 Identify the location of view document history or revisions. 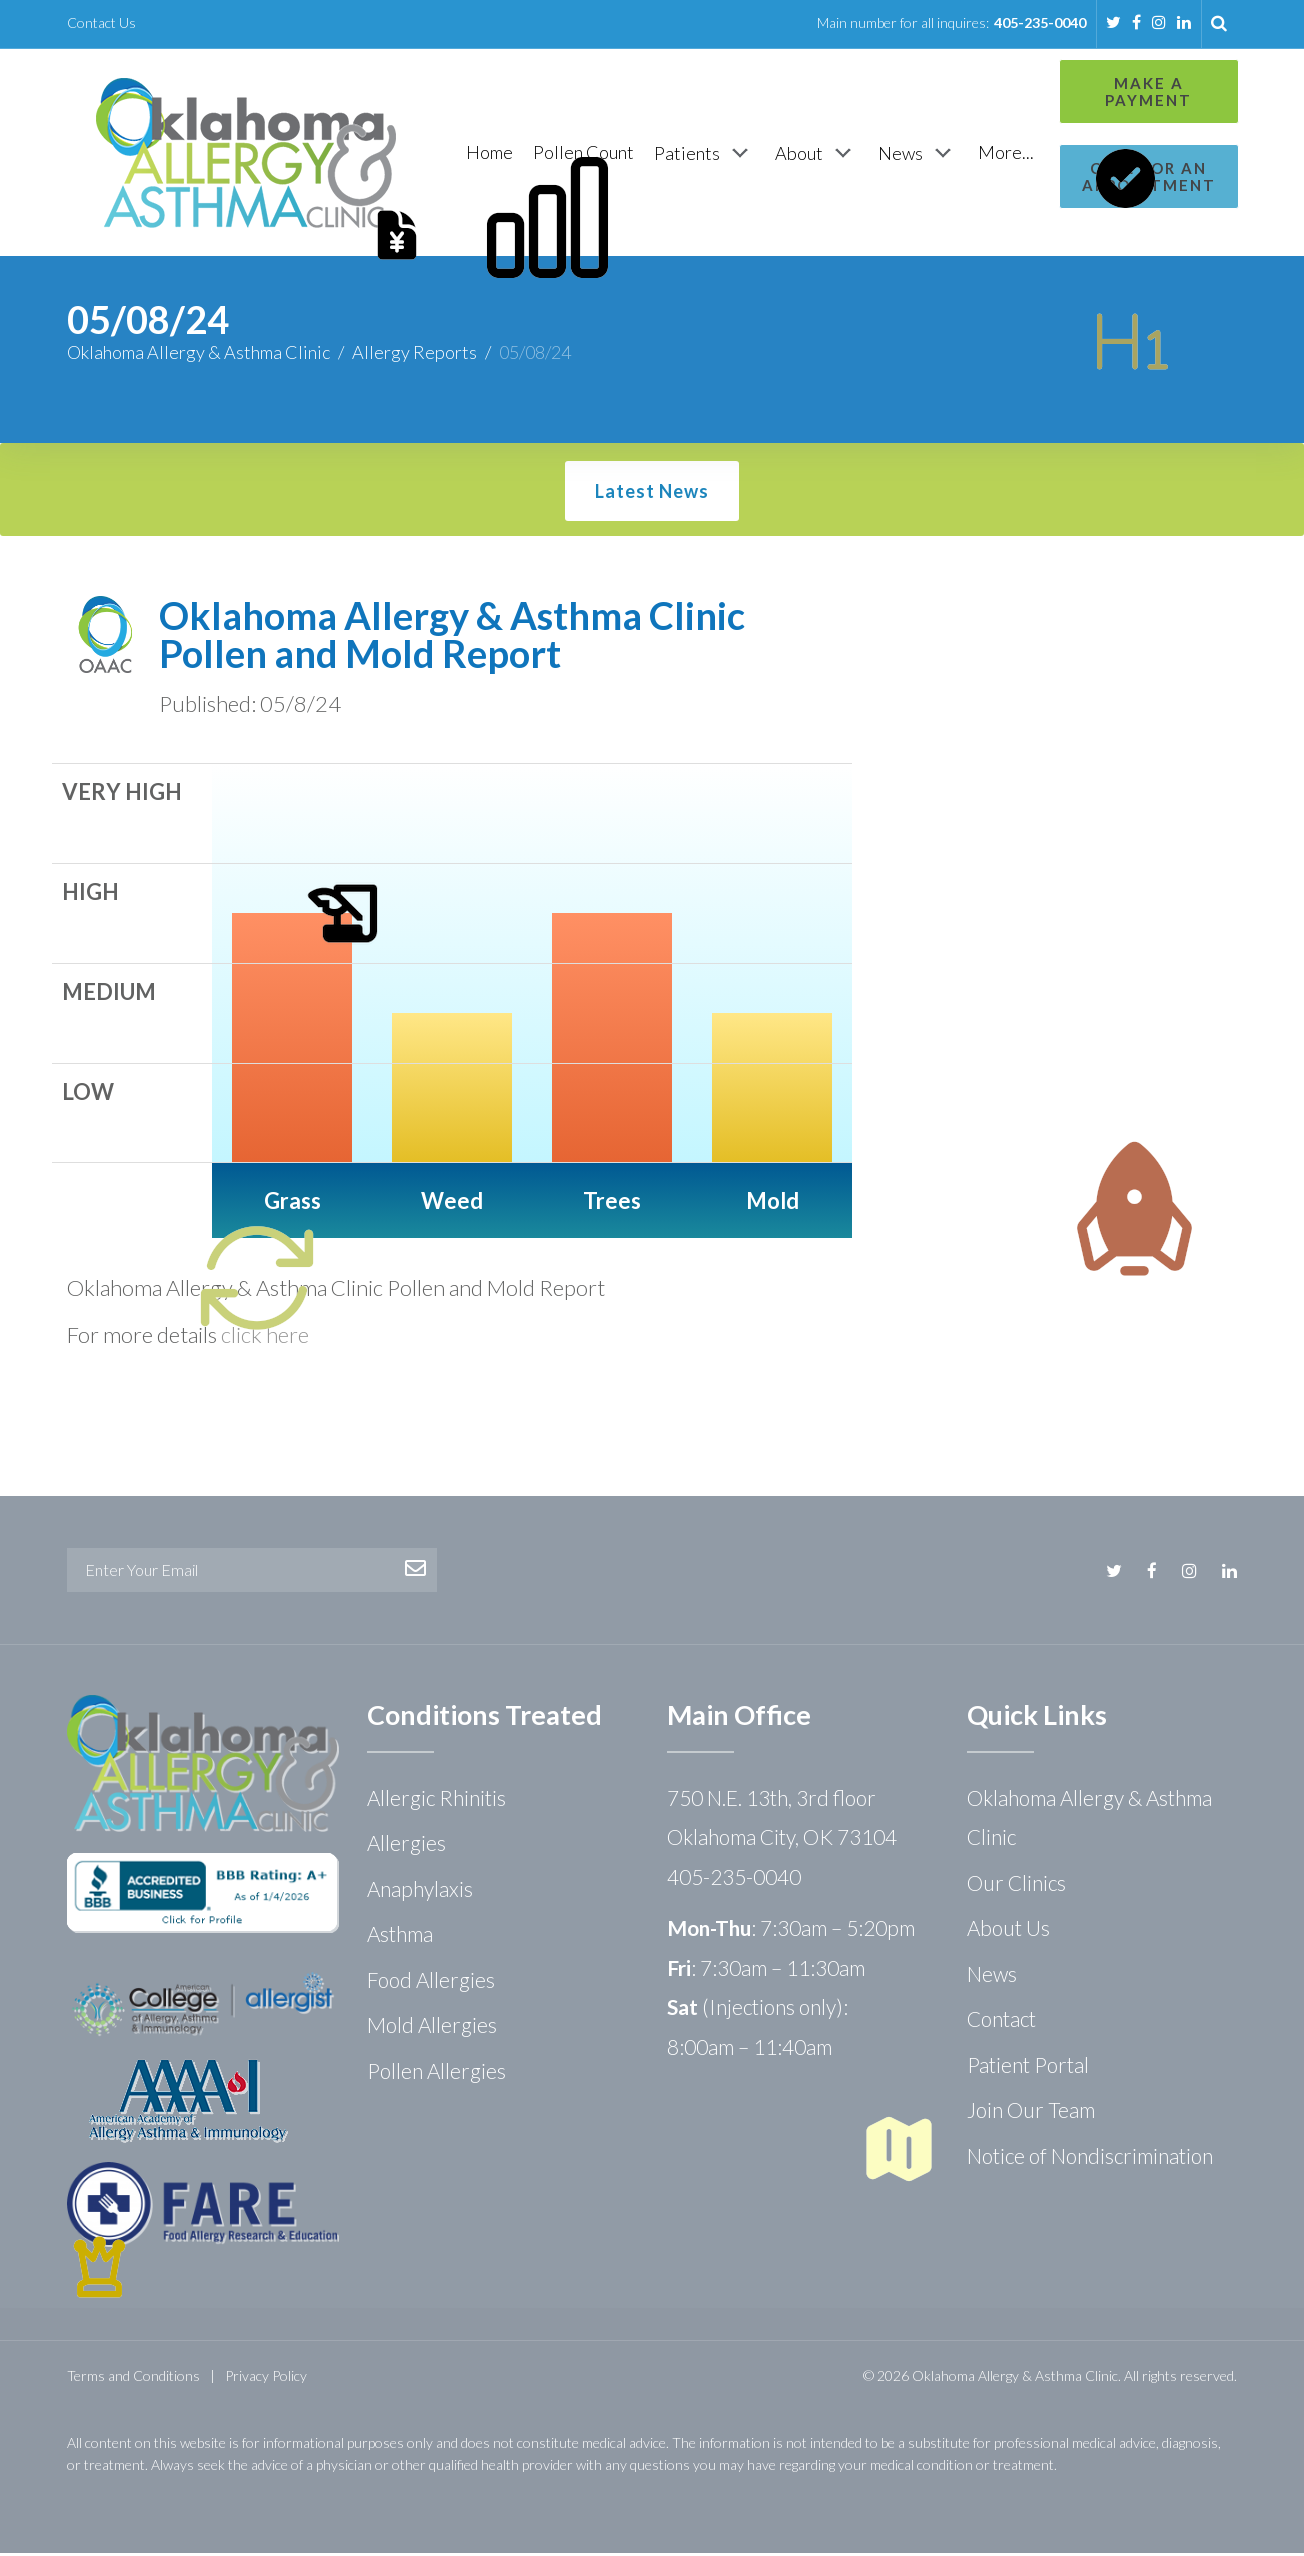
(344, 913).